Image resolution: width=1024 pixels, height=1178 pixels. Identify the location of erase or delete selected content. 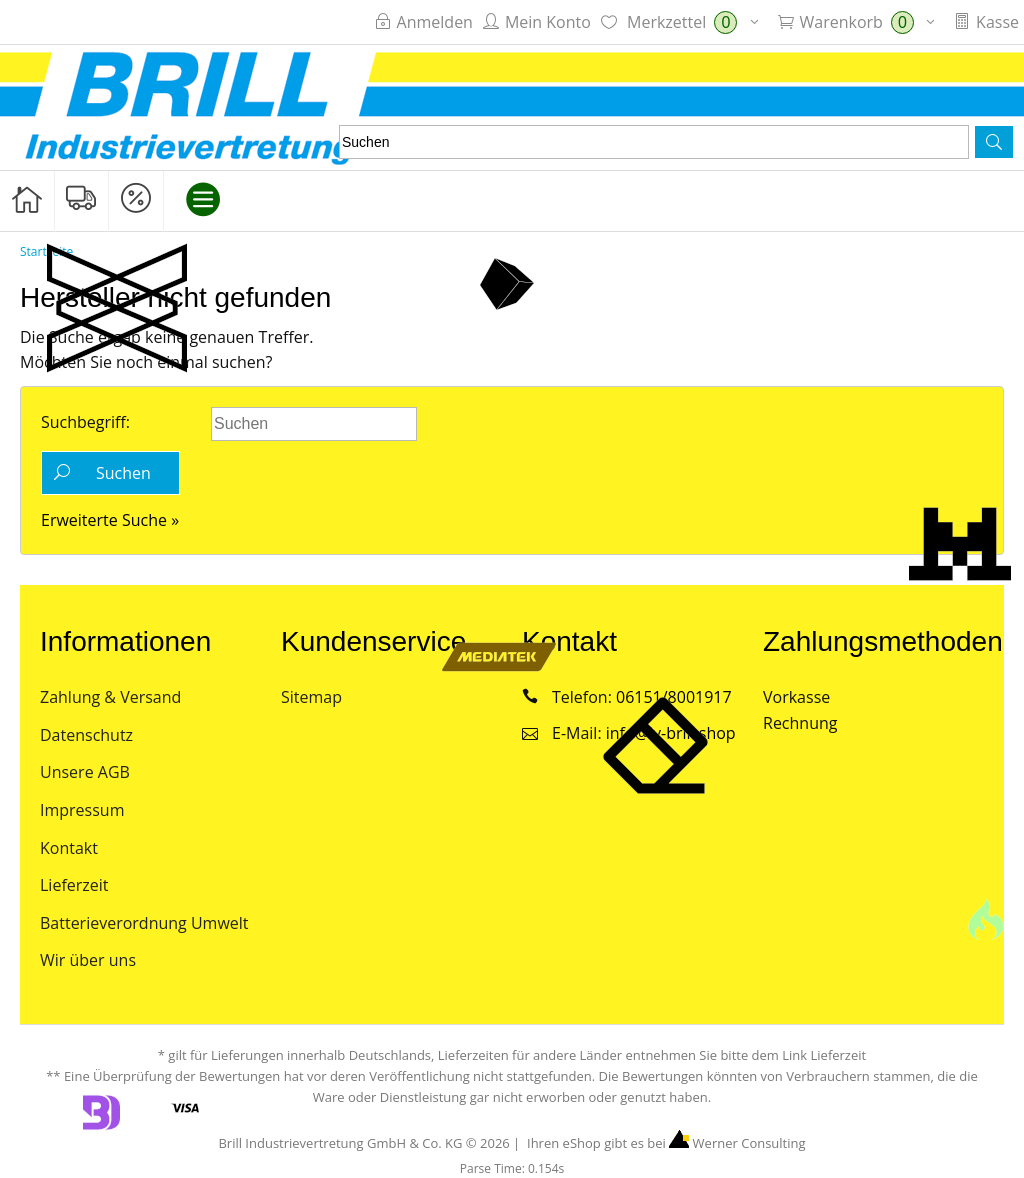
(658, 747).